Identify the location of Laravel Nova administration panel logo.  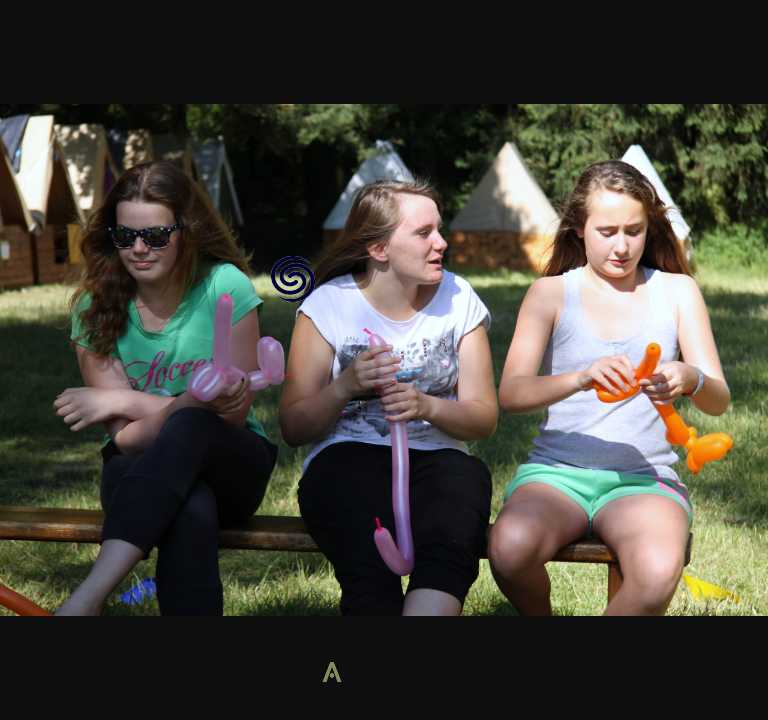
(293, 279).